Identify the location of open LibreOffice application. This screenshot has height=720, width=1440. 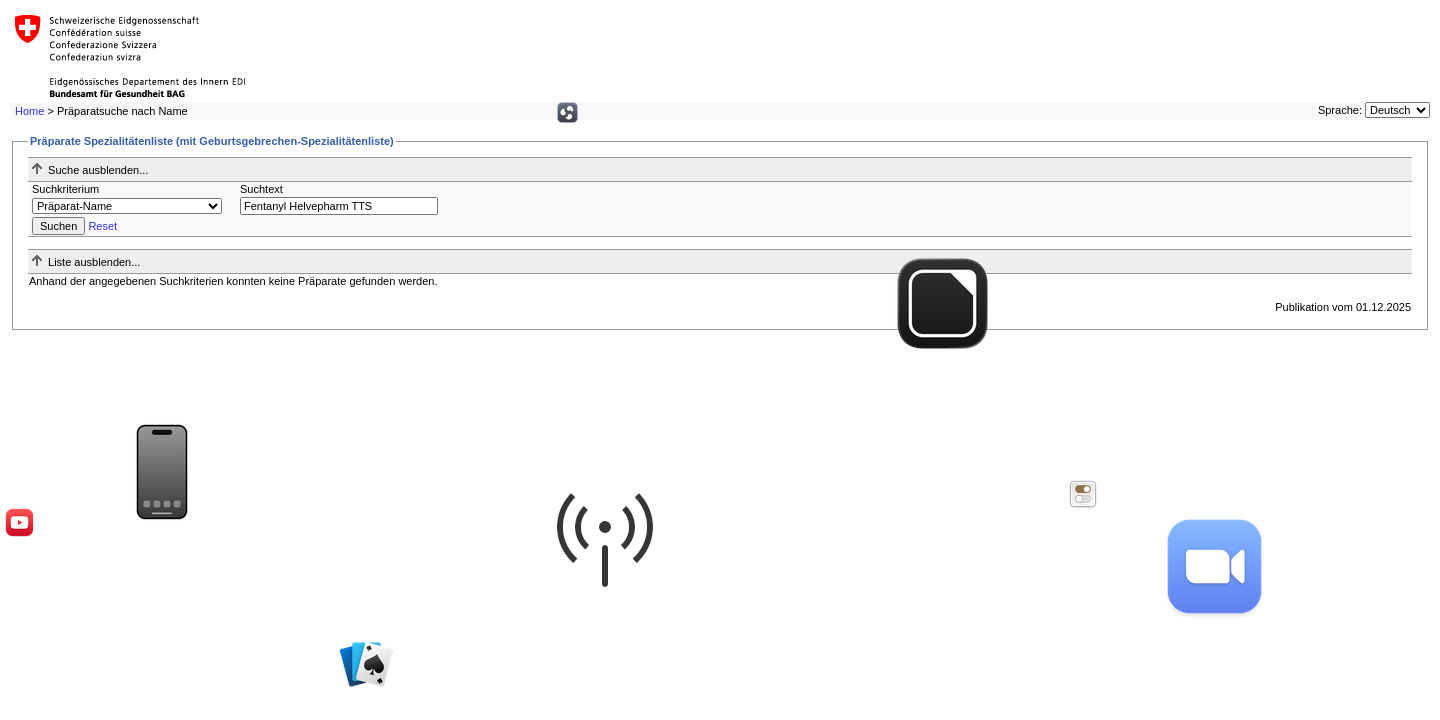
(942, 303).